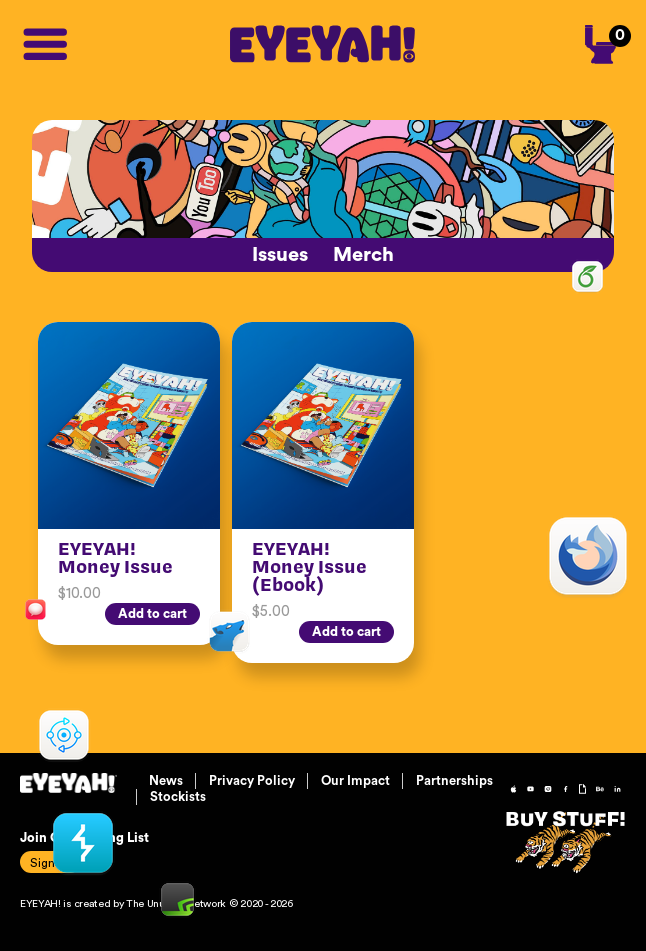 The height and width of the screenshot is (951, 646). I want to click on open coolero cooling system control app, so click(64, 735).